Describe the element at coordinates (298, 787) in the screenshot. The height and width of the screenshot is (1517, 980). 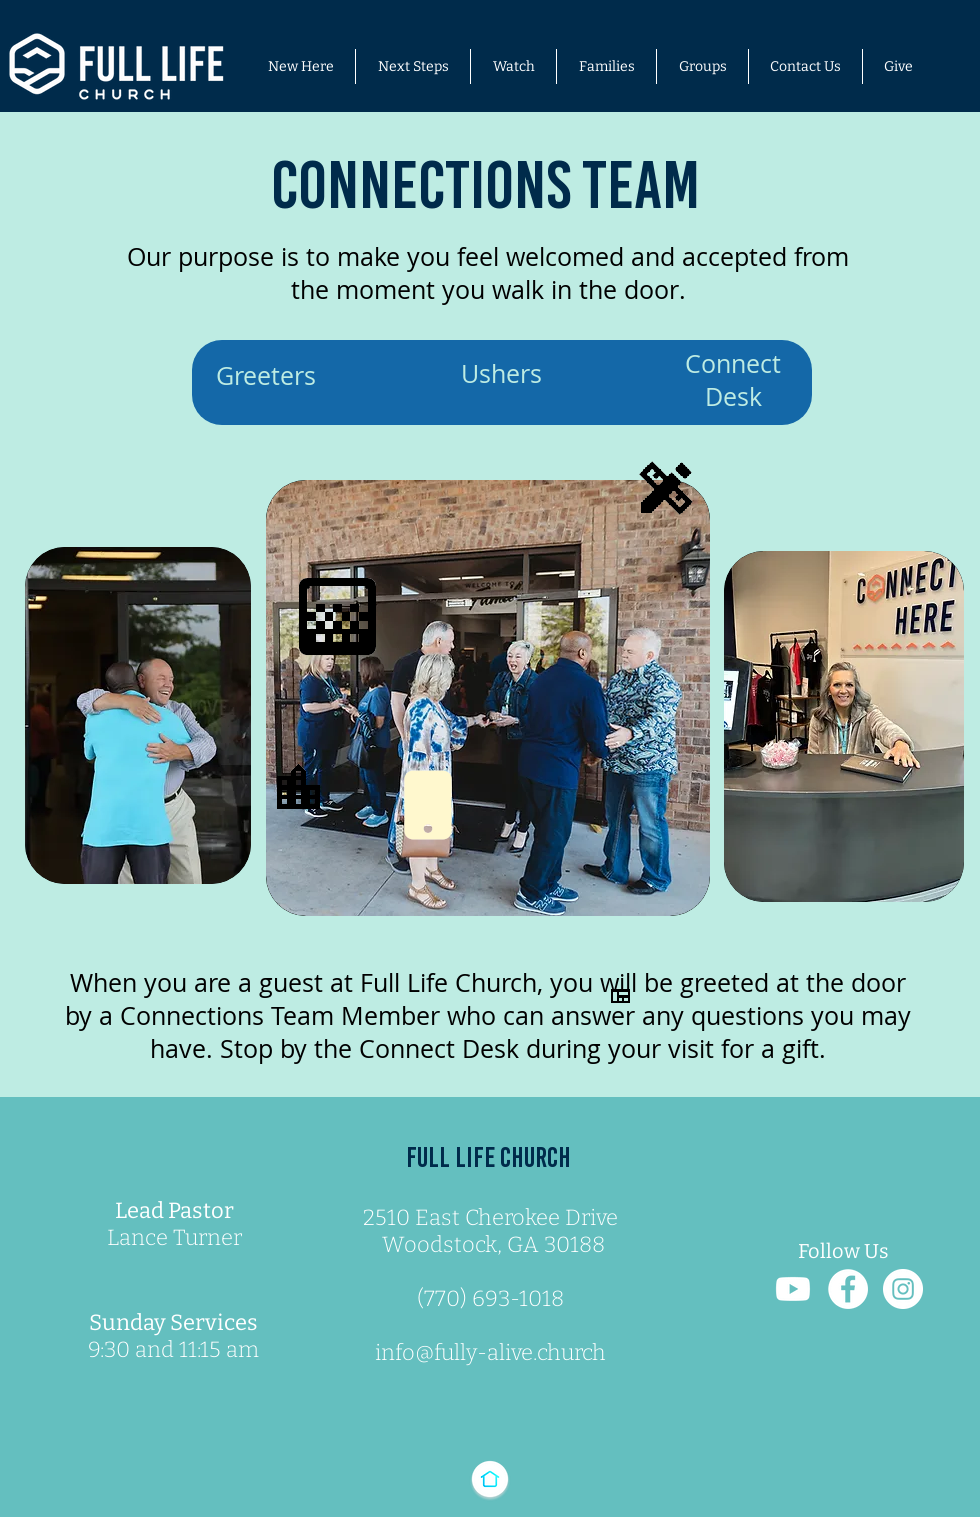
I see `view city or urban location` at that location.